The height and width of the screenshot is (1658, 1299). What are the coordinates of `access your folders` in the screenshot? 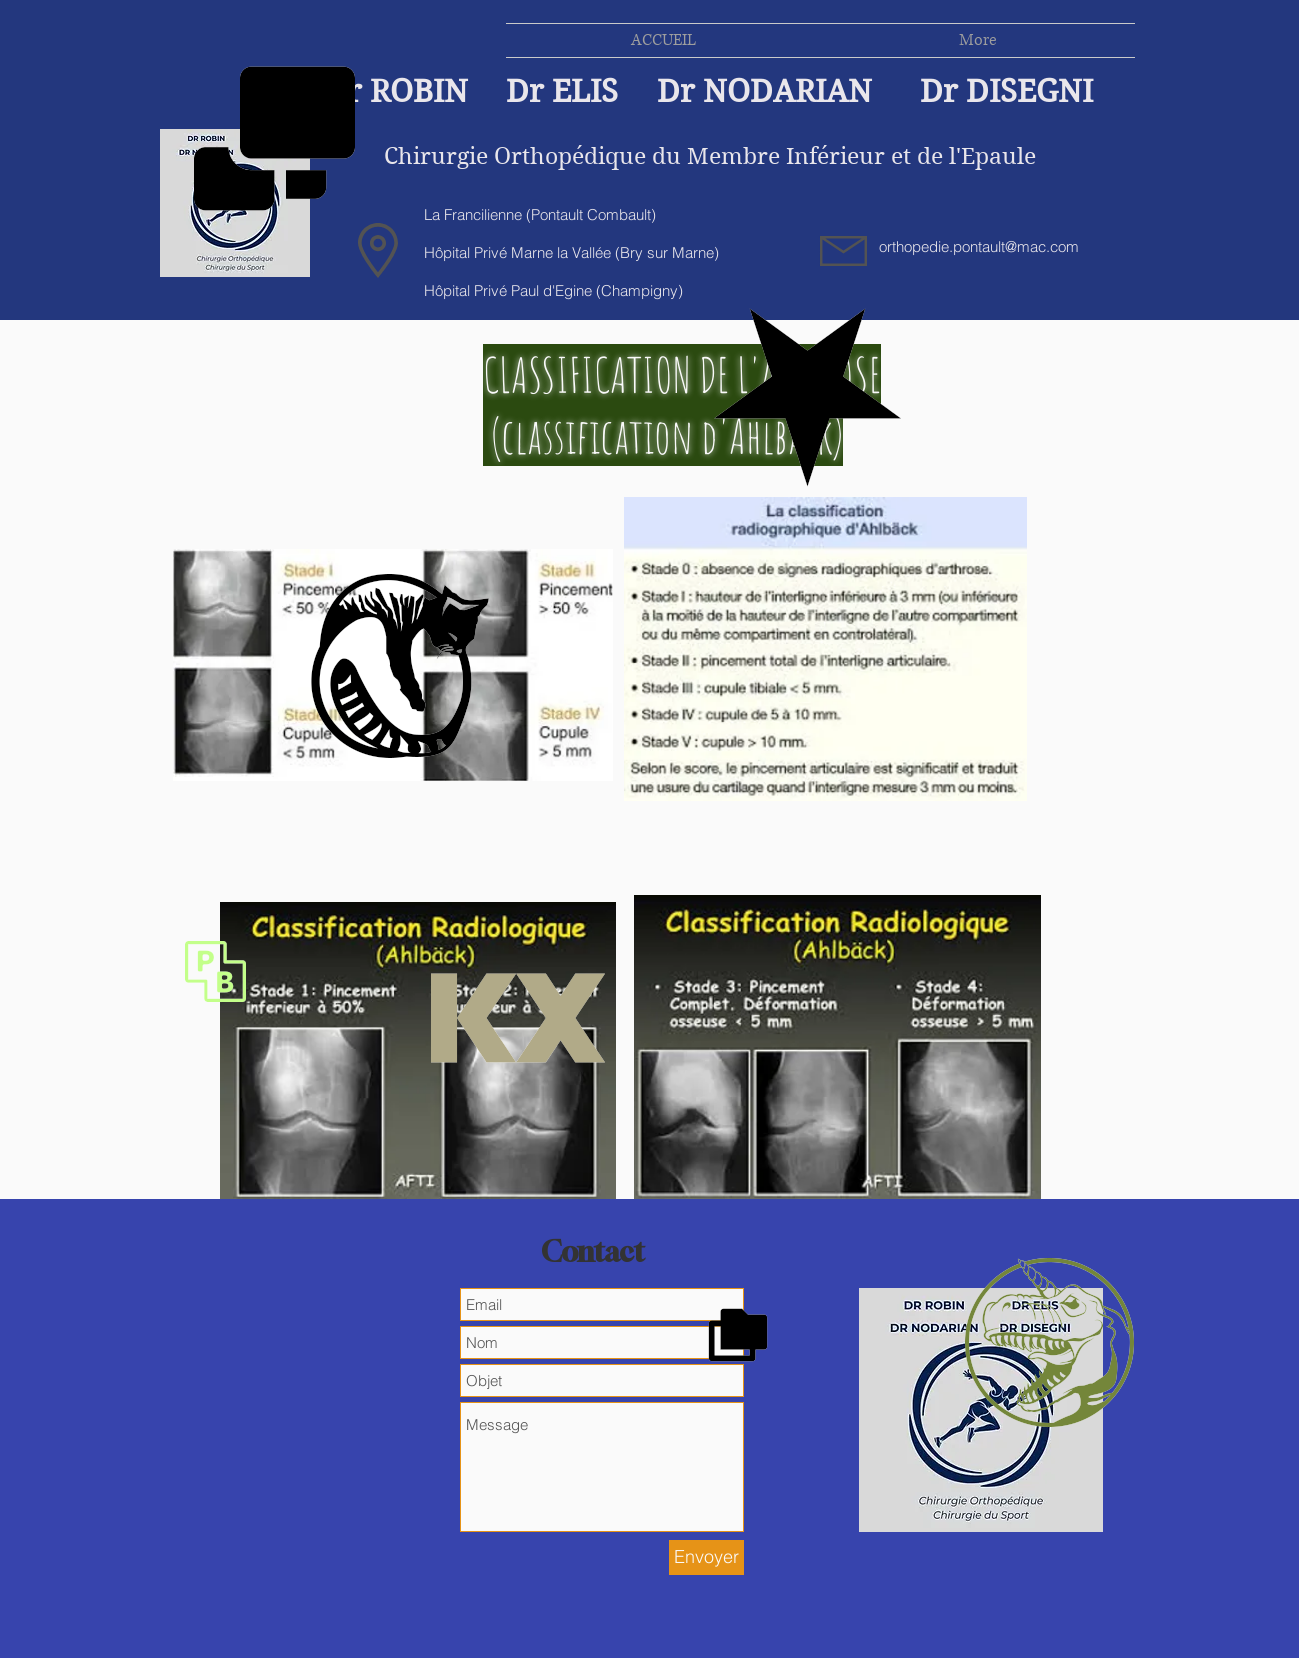 It's located at (738, 1335).